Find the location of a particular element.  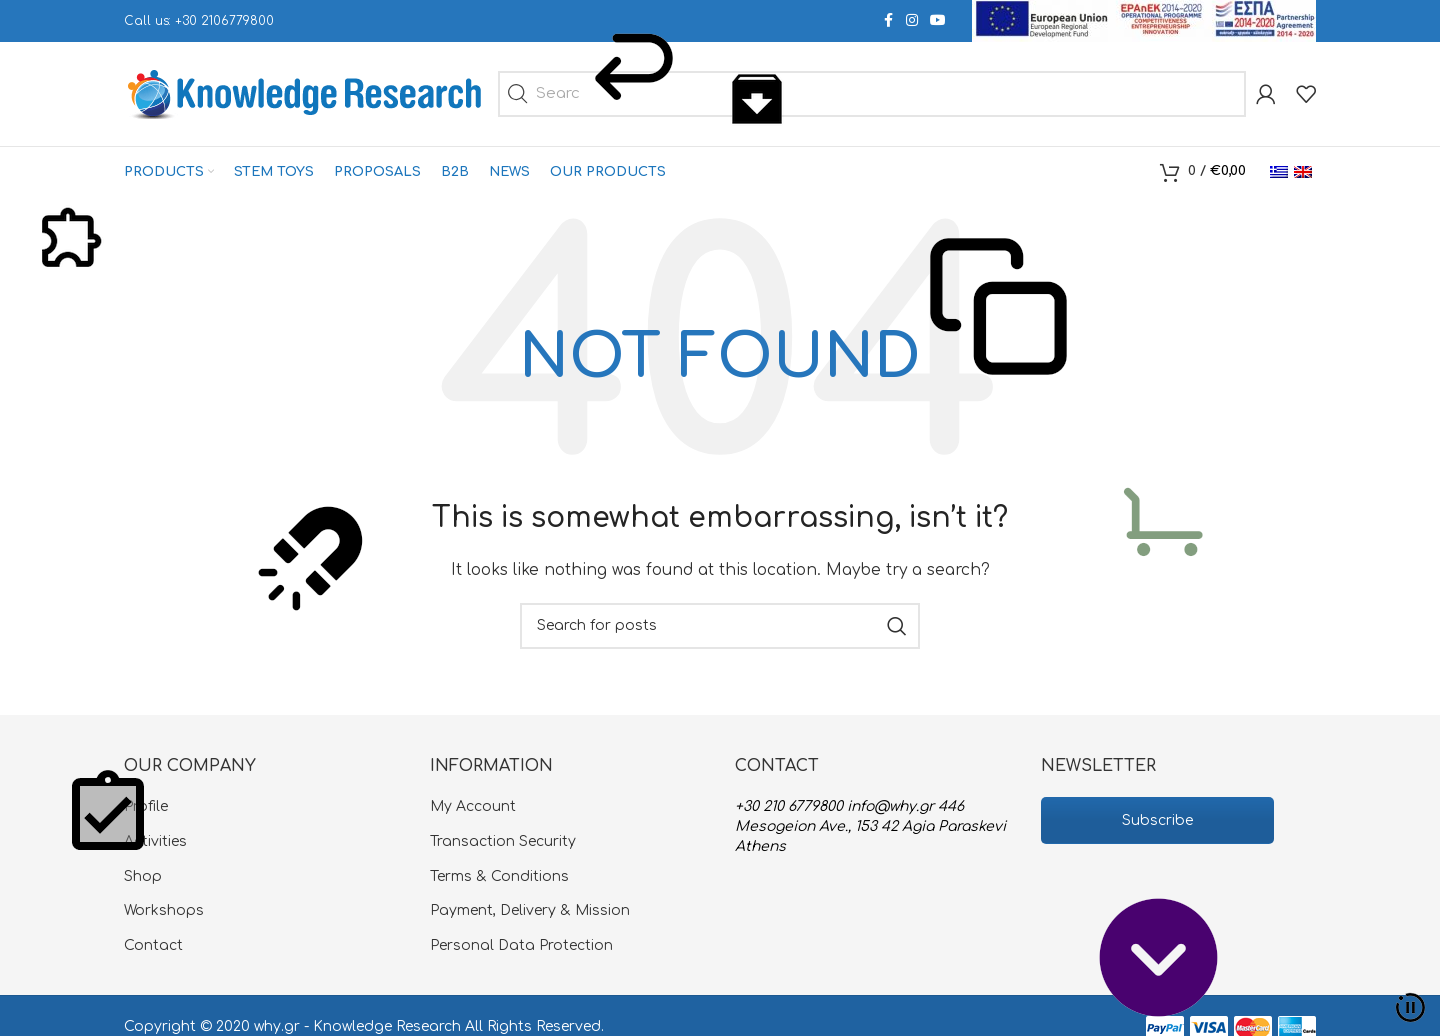

view completed tasks or assignments is located at coordinates (108, 814).